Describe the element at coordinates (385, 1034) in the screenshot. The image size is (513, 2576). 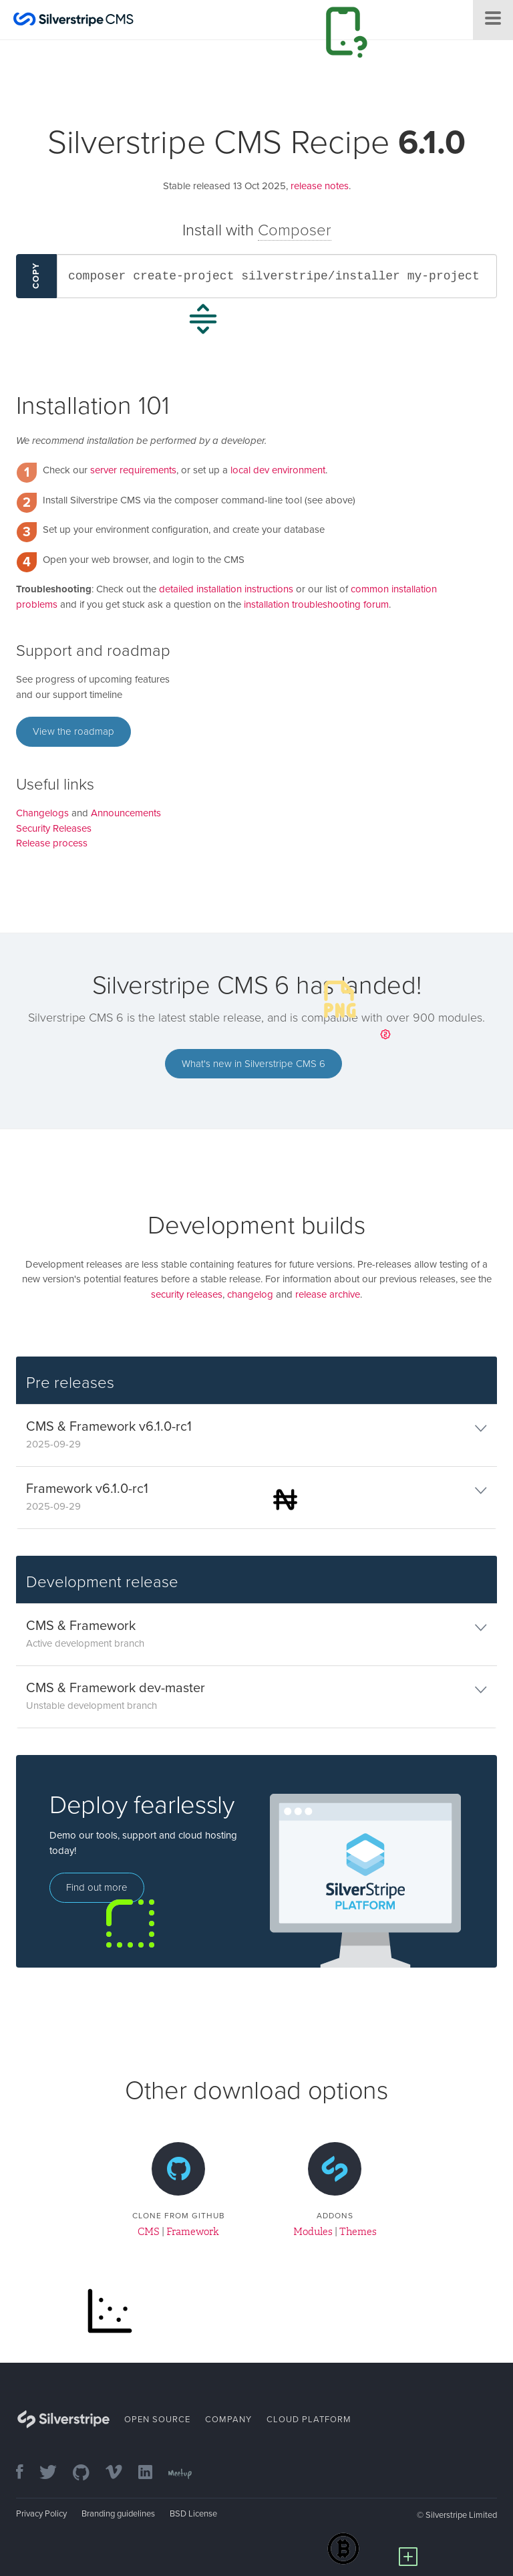
I see `indicates second place or runner-up status` at that location.